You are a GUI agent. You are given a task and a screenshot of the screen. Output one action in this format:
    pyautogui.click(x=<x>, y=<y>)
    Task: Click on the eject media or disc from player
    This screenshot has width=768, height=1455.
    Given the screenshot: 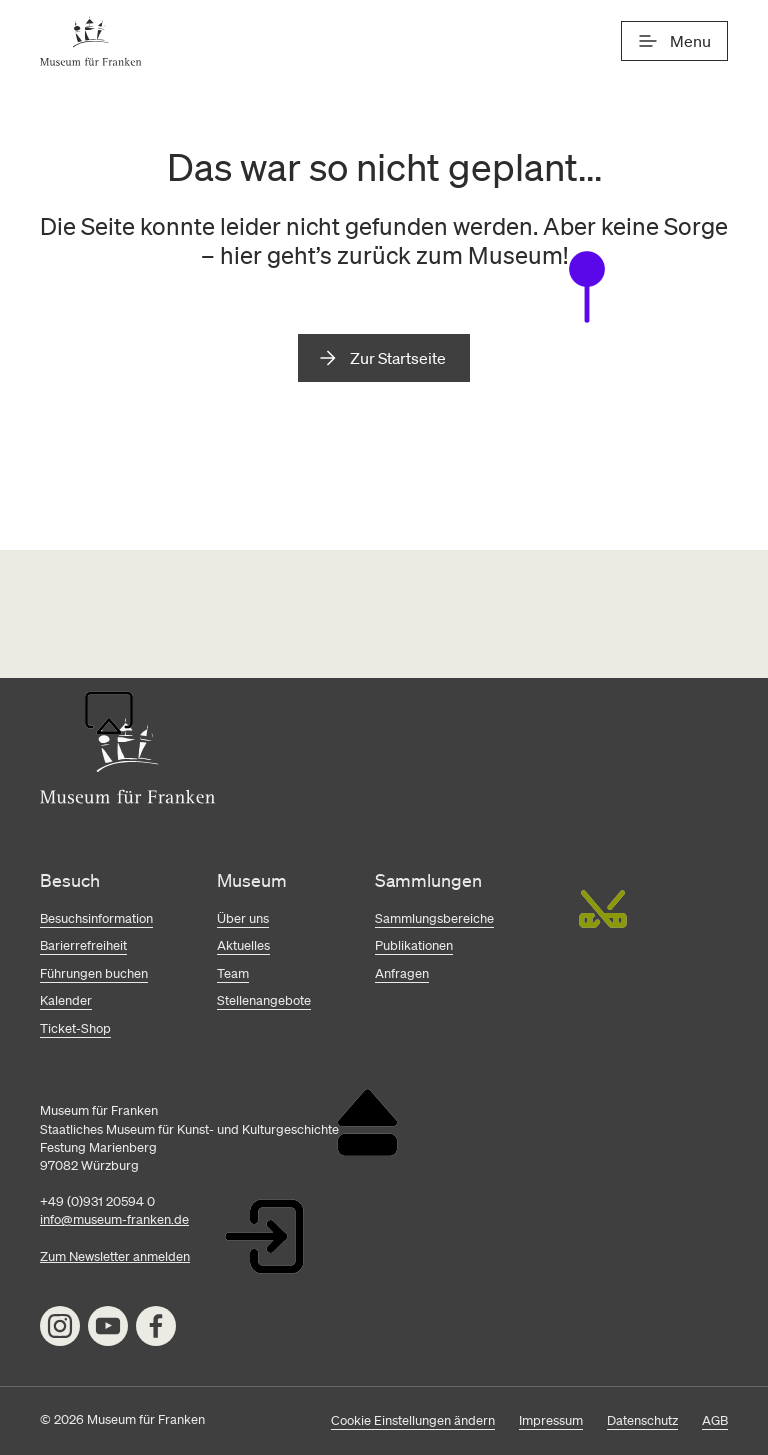 What is the action you would take?
    pyautogui.click(x=367, y=1122)
    